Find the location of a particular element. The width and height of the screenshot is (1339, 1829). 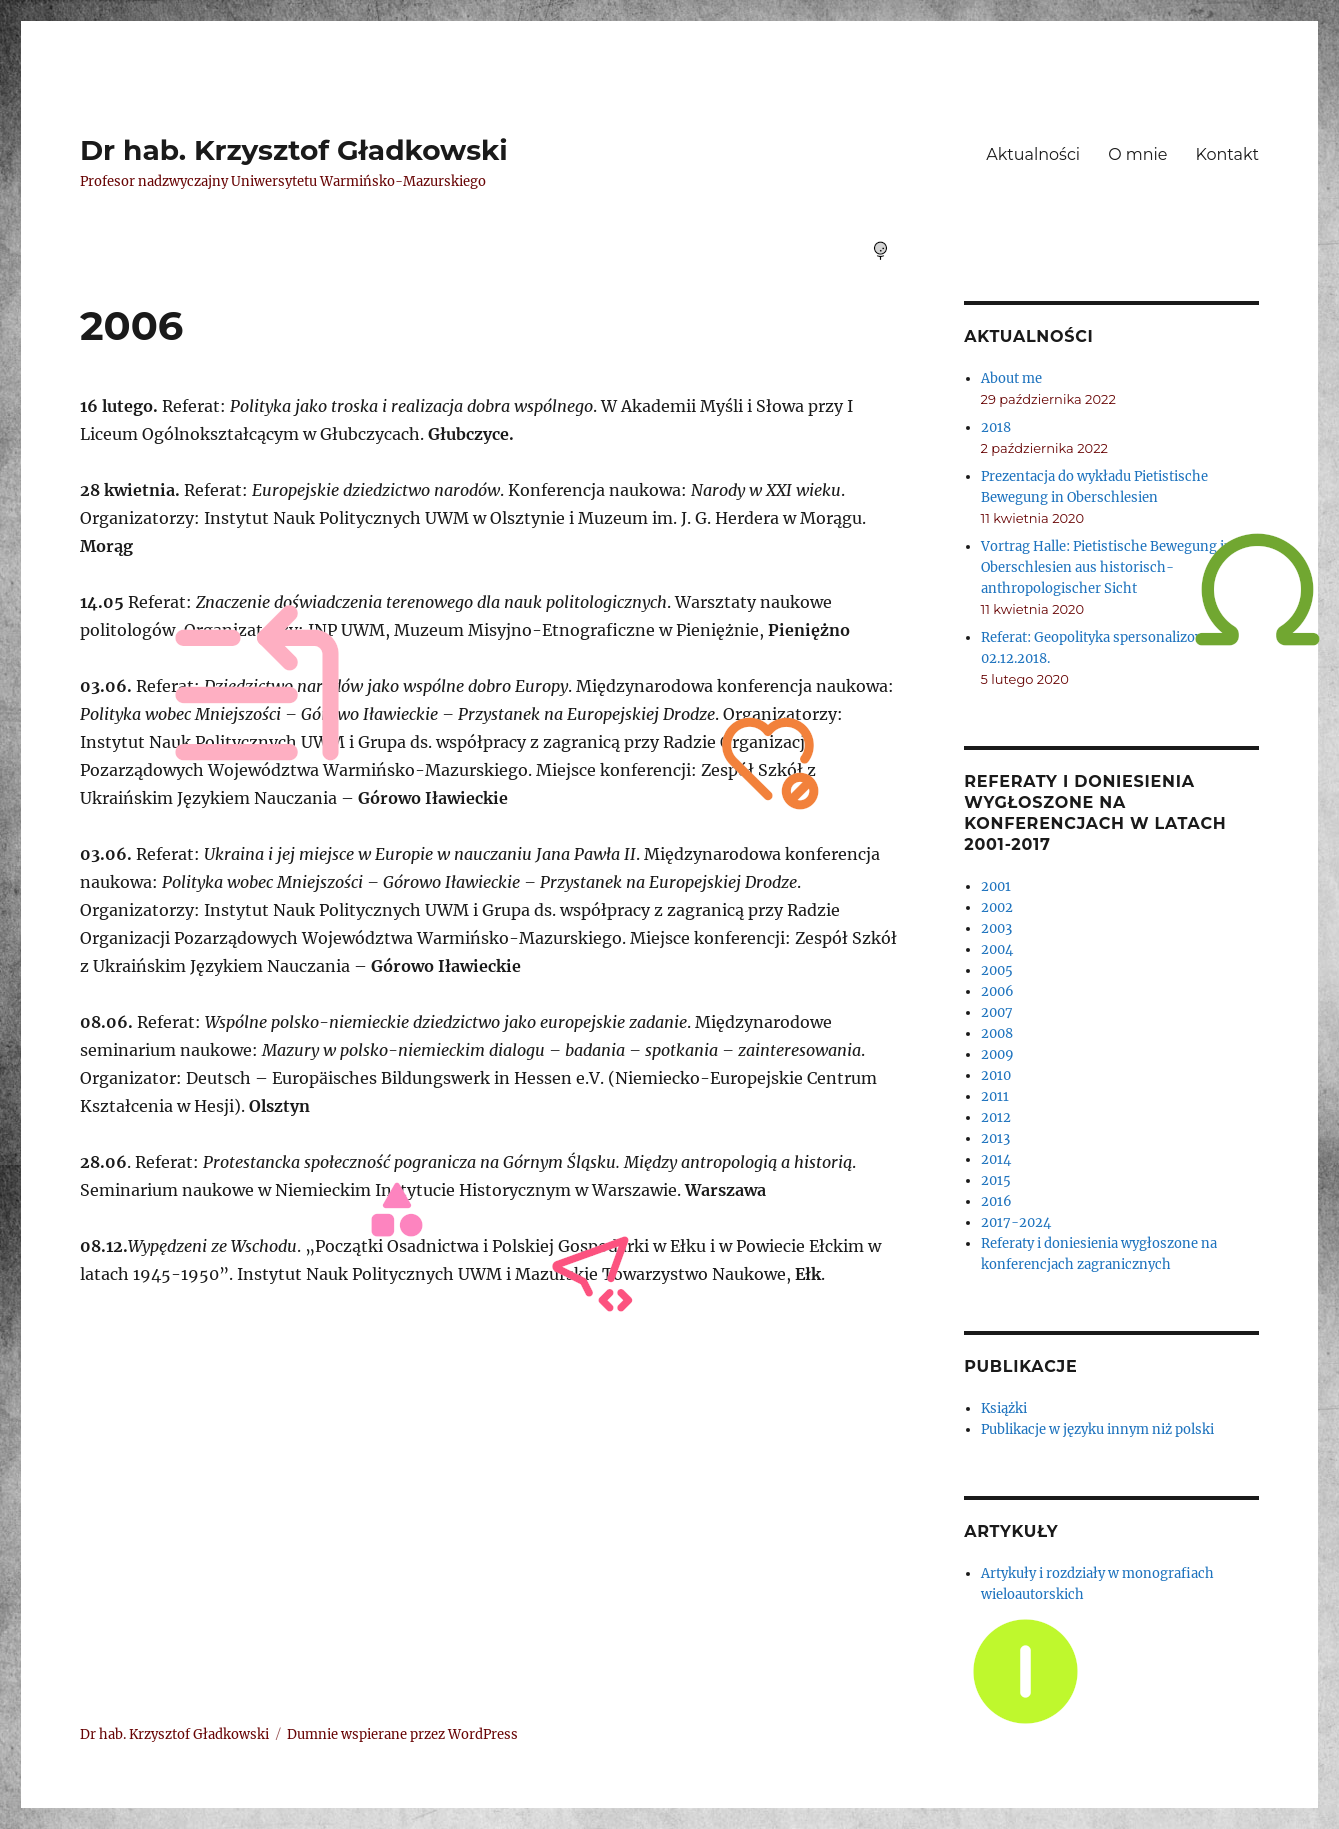

remove from favorites is located at coordinates (768, 759).